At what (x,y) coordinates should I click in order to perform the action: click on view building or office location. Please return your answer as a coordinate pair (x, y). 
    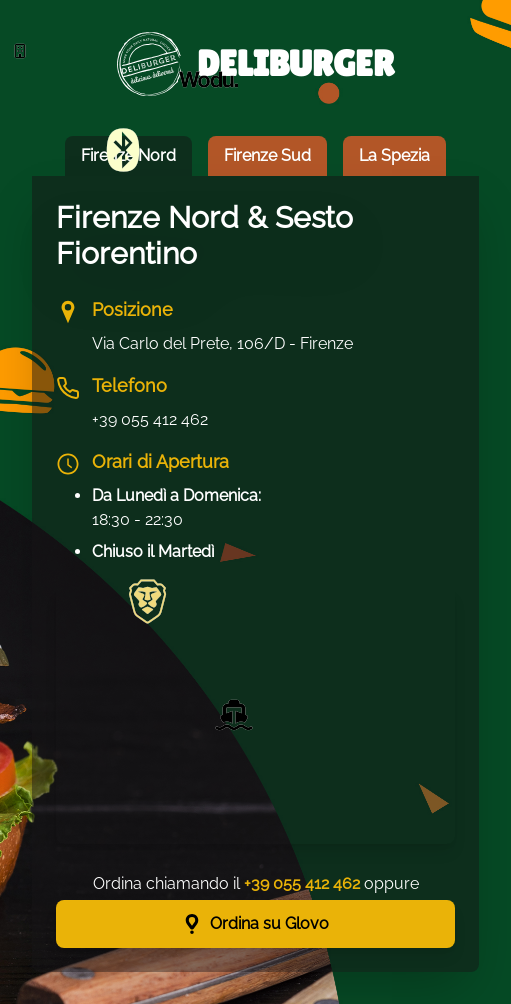
    Looking at the image, I should click on (20, 51).